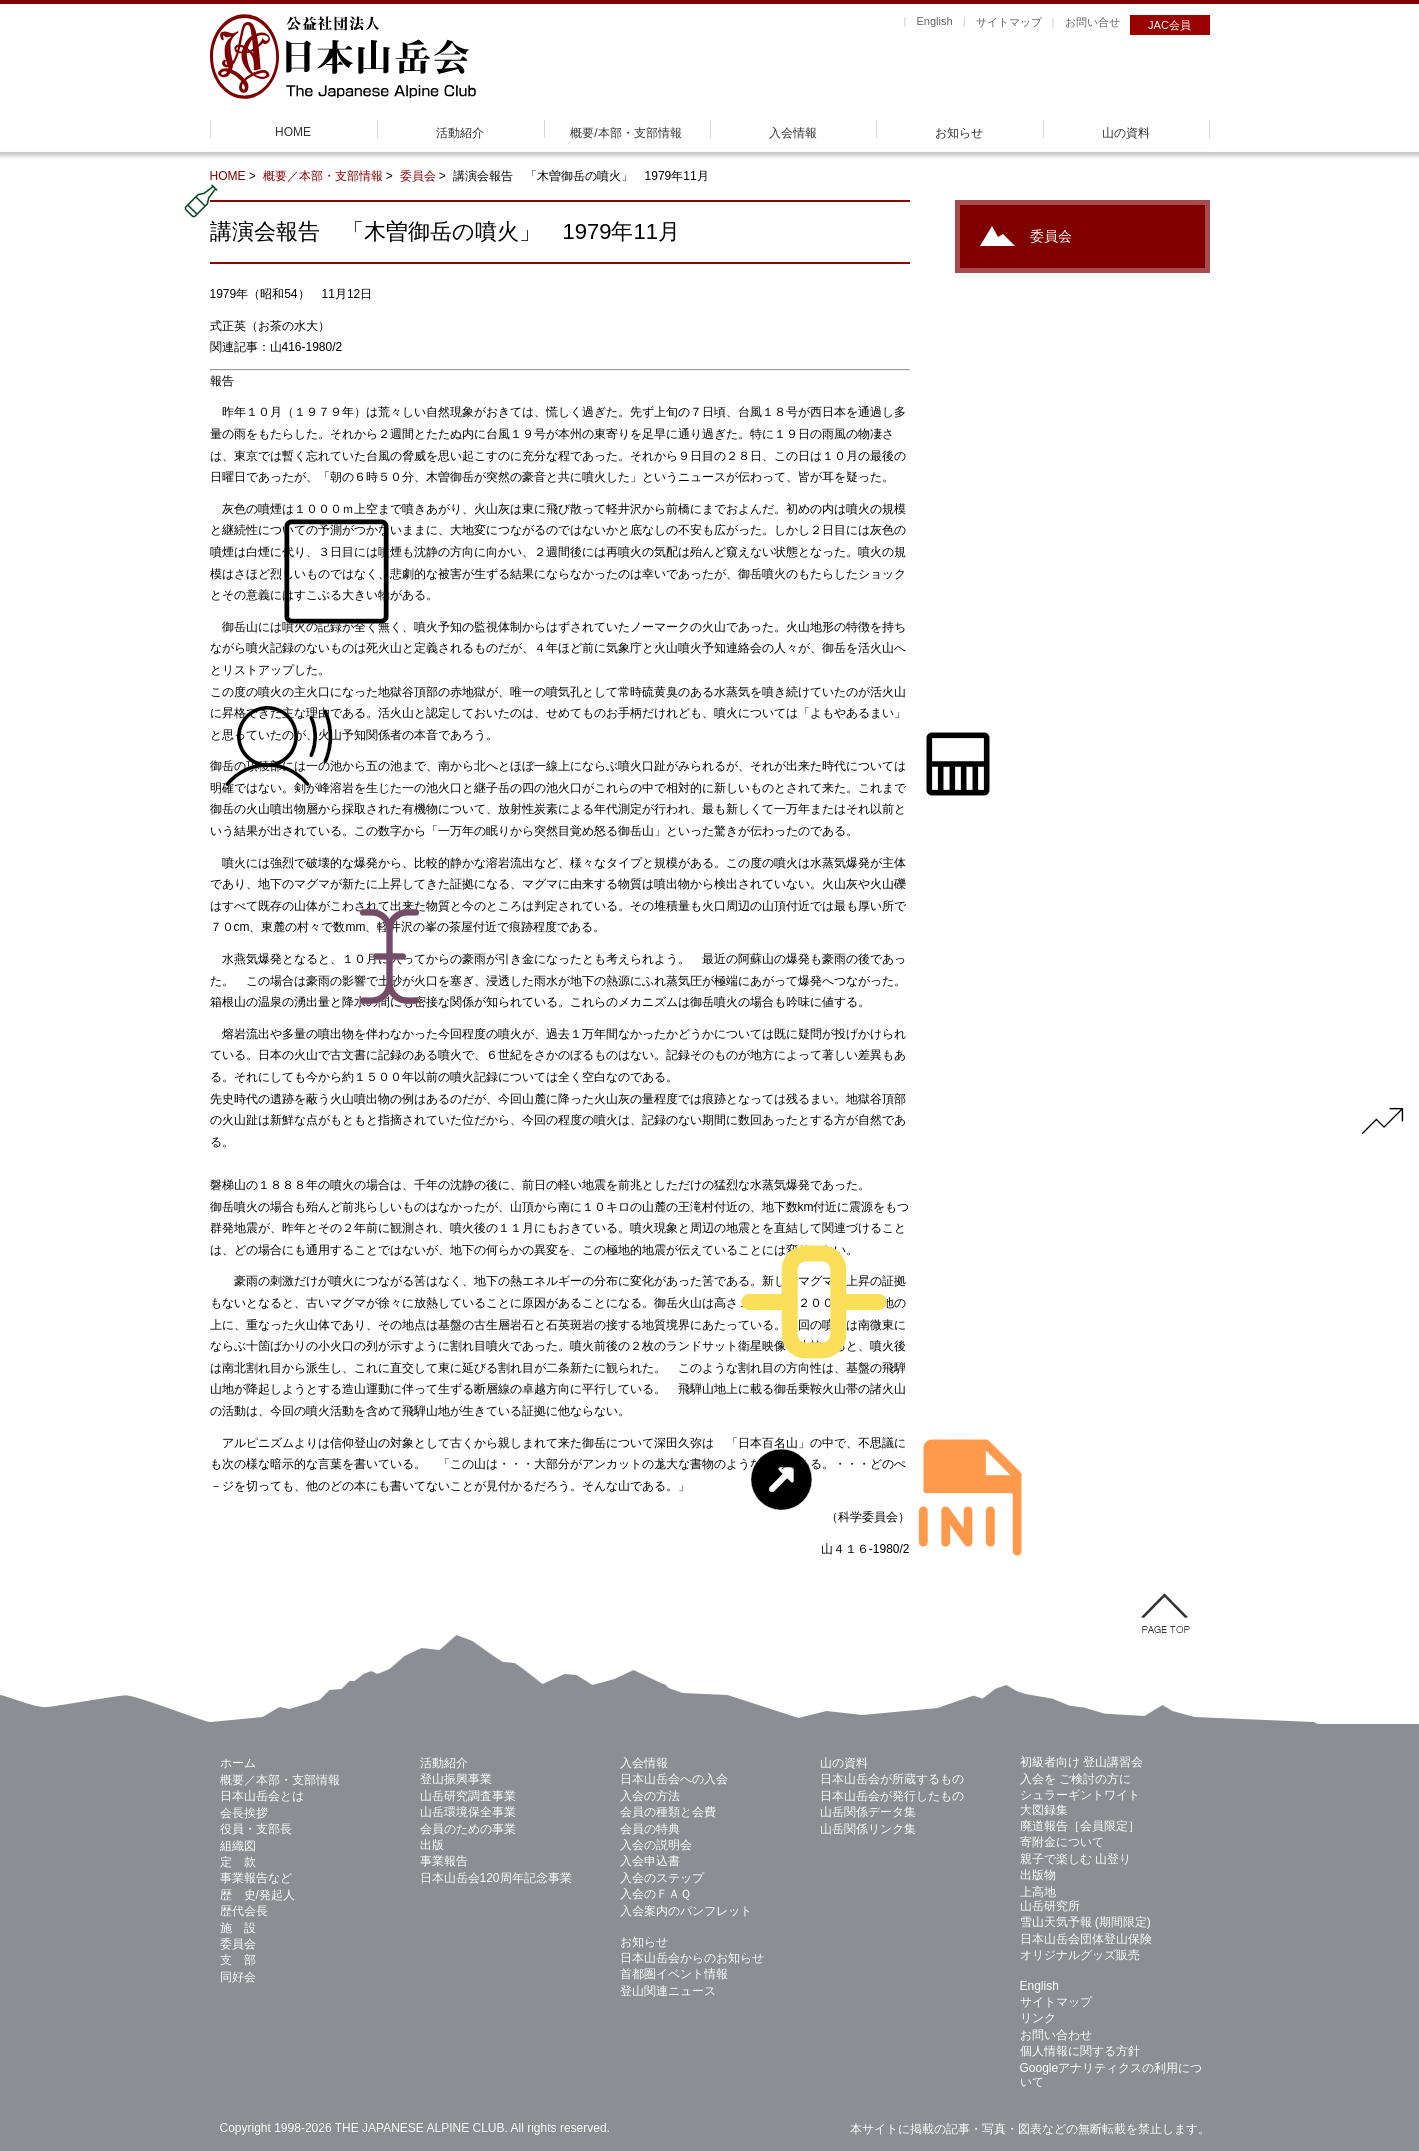 This screenshot has width=1419, height=2151. Describe the element at coordinates (277, 746) in the screenshot. I see `user is currently speaking or broadcasting audio` at that location.